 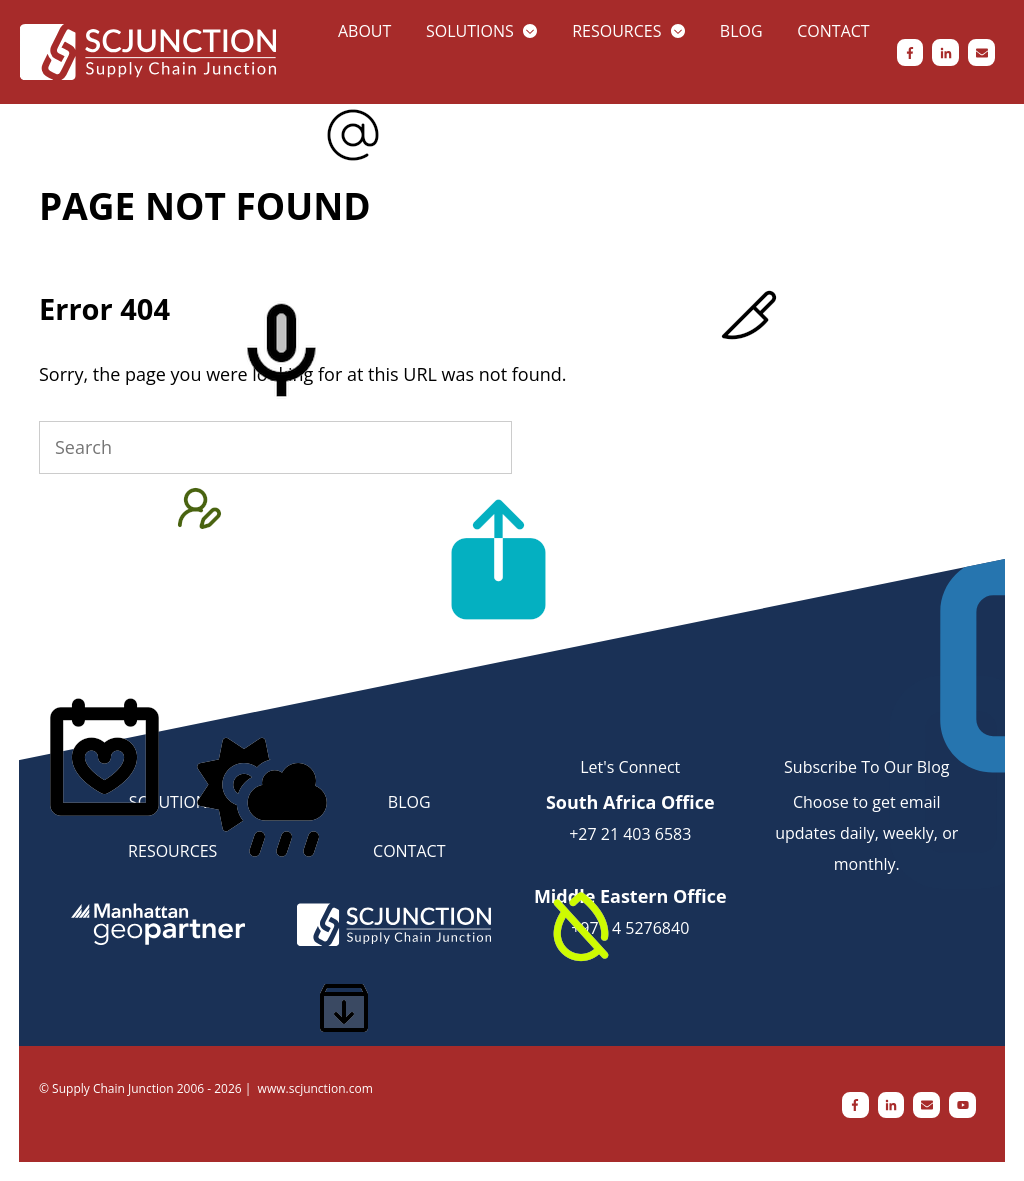 I want to click on access cutting or slicing tools, so click(x=749, y=316).